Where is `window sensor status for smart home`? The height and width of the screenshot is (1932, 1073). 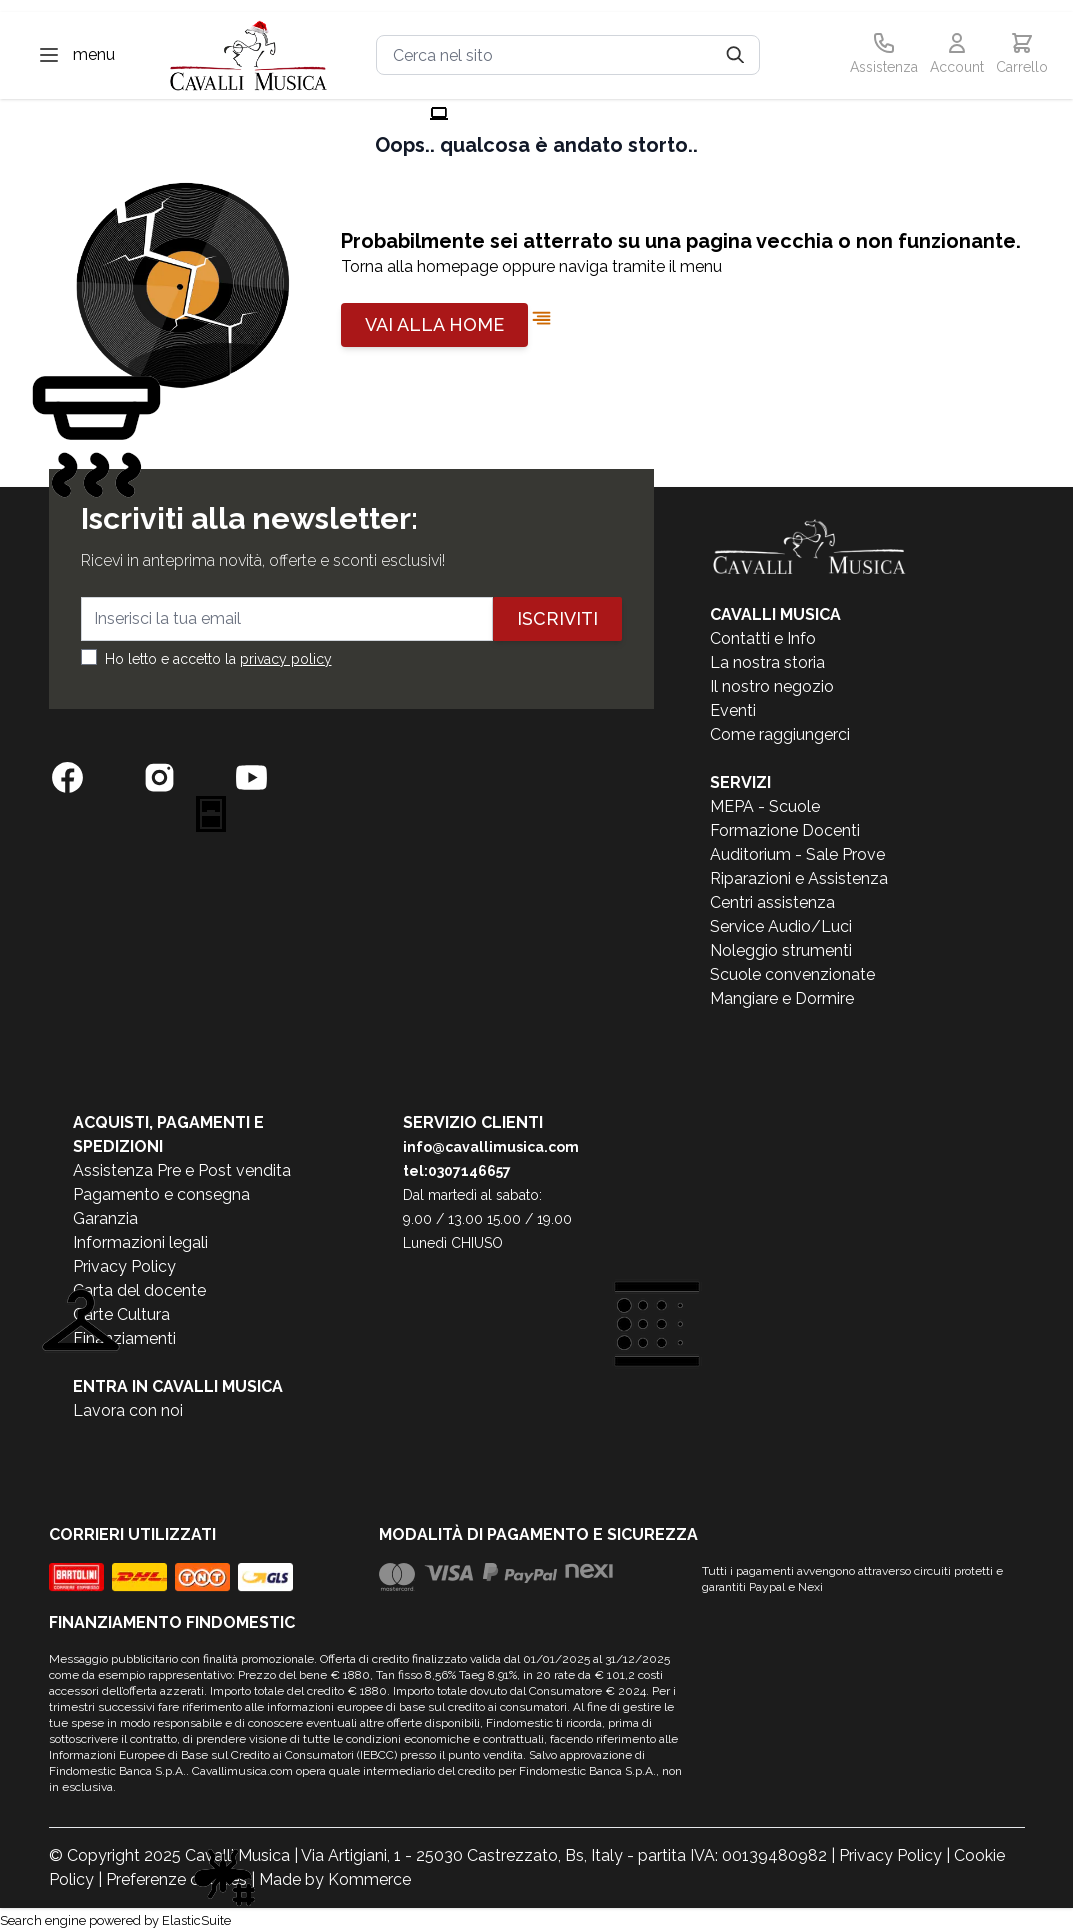 window sensor status for smart home is located at coordinates (211, 814).